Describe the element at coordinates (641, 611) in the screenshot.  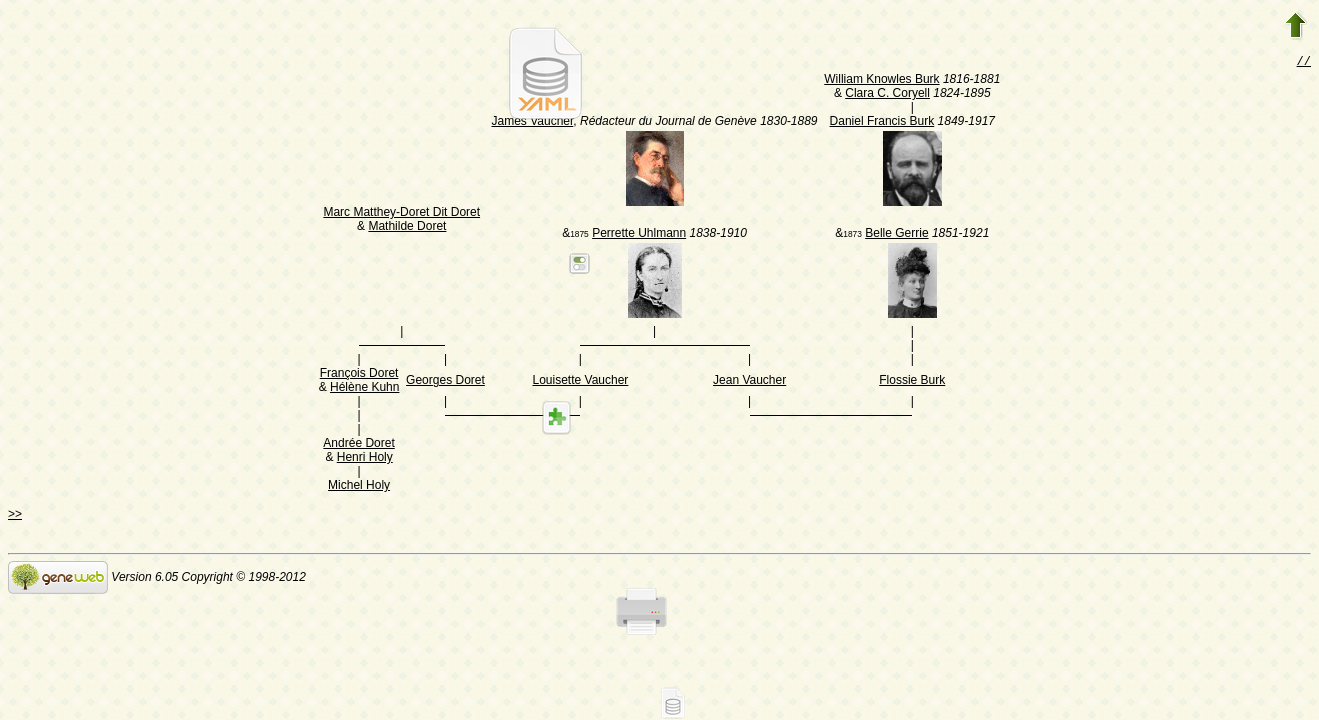
I see `print the current document` at that location.